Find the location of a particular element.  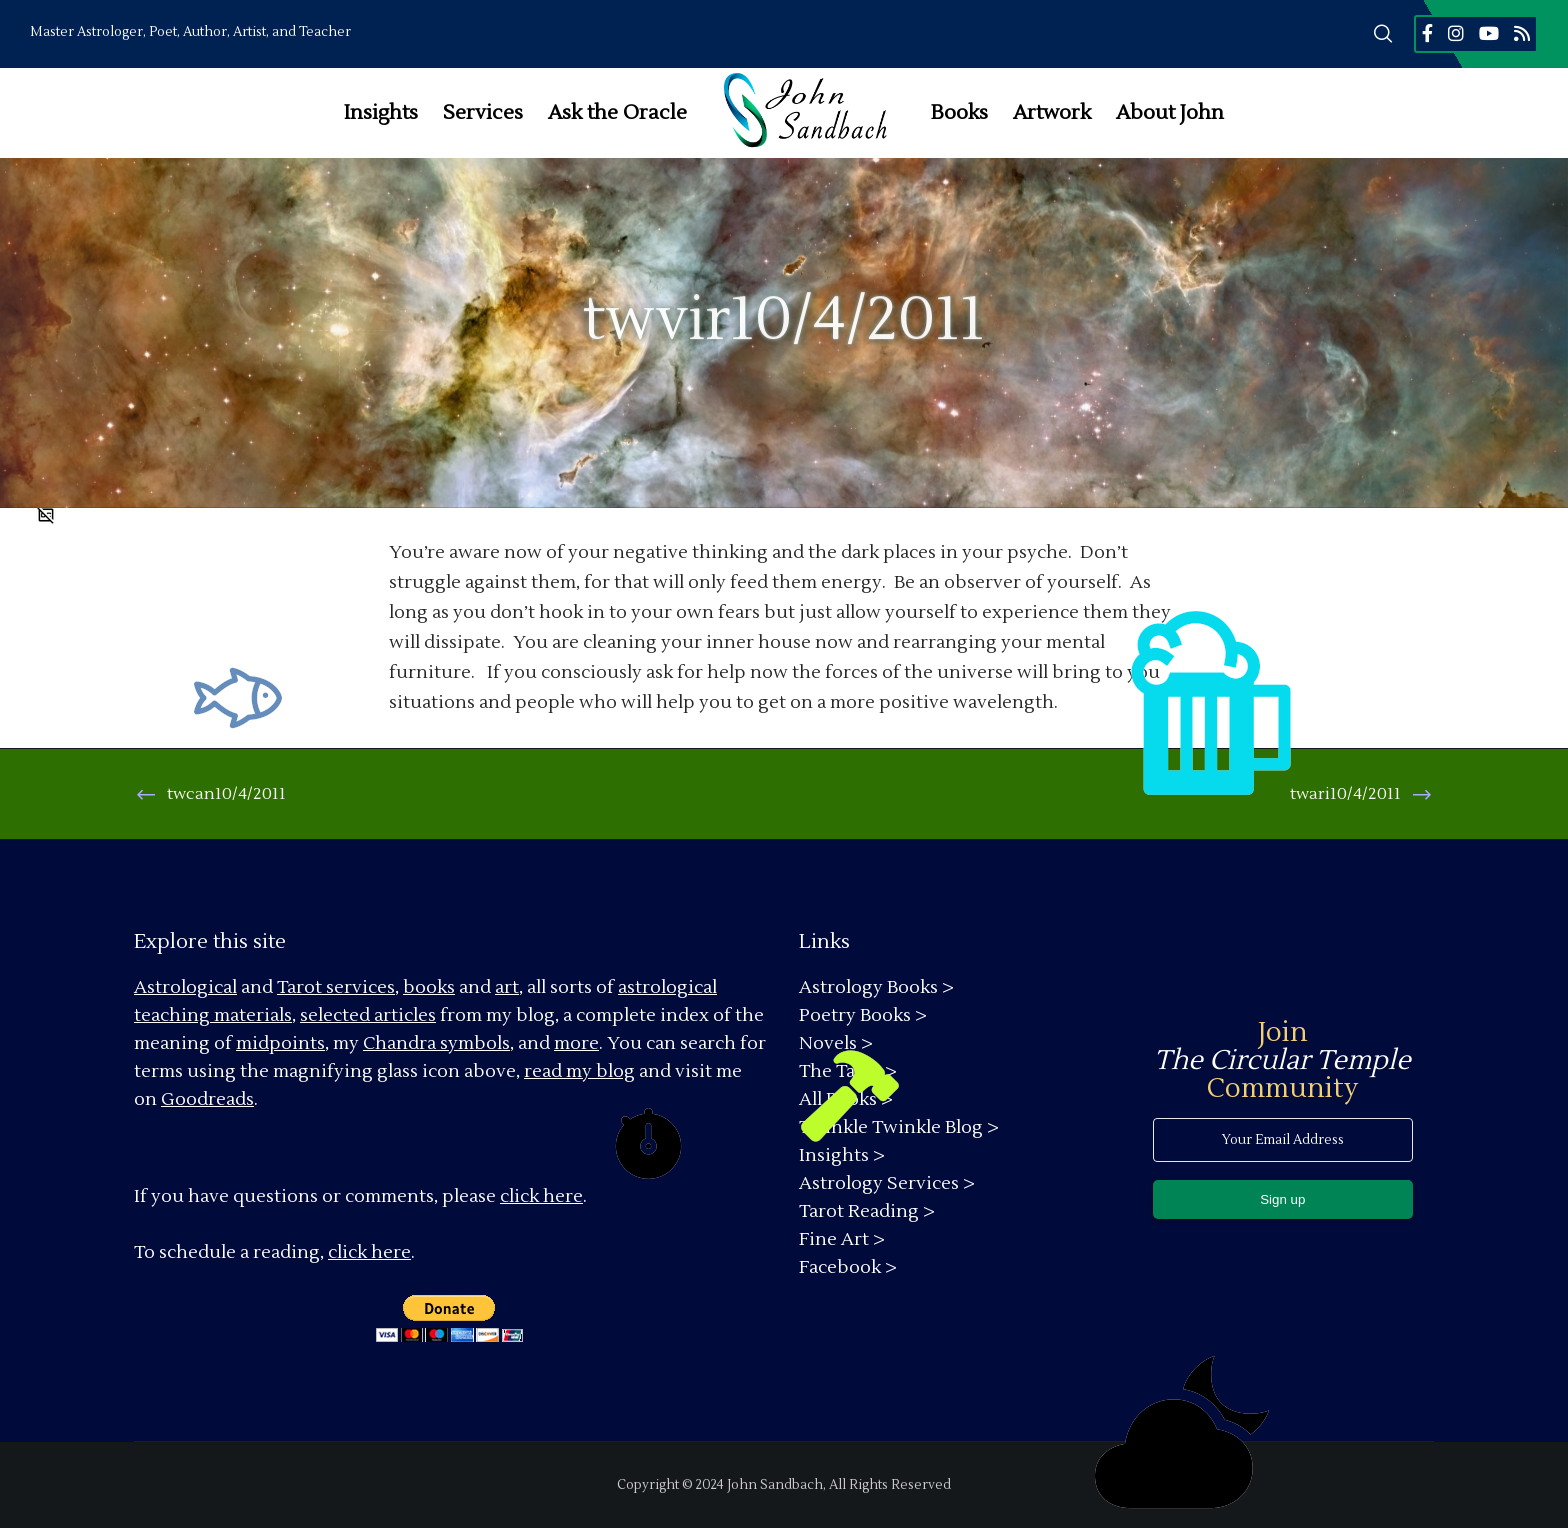

view nearby bars or pubs is located at coordinates (1211, 703).